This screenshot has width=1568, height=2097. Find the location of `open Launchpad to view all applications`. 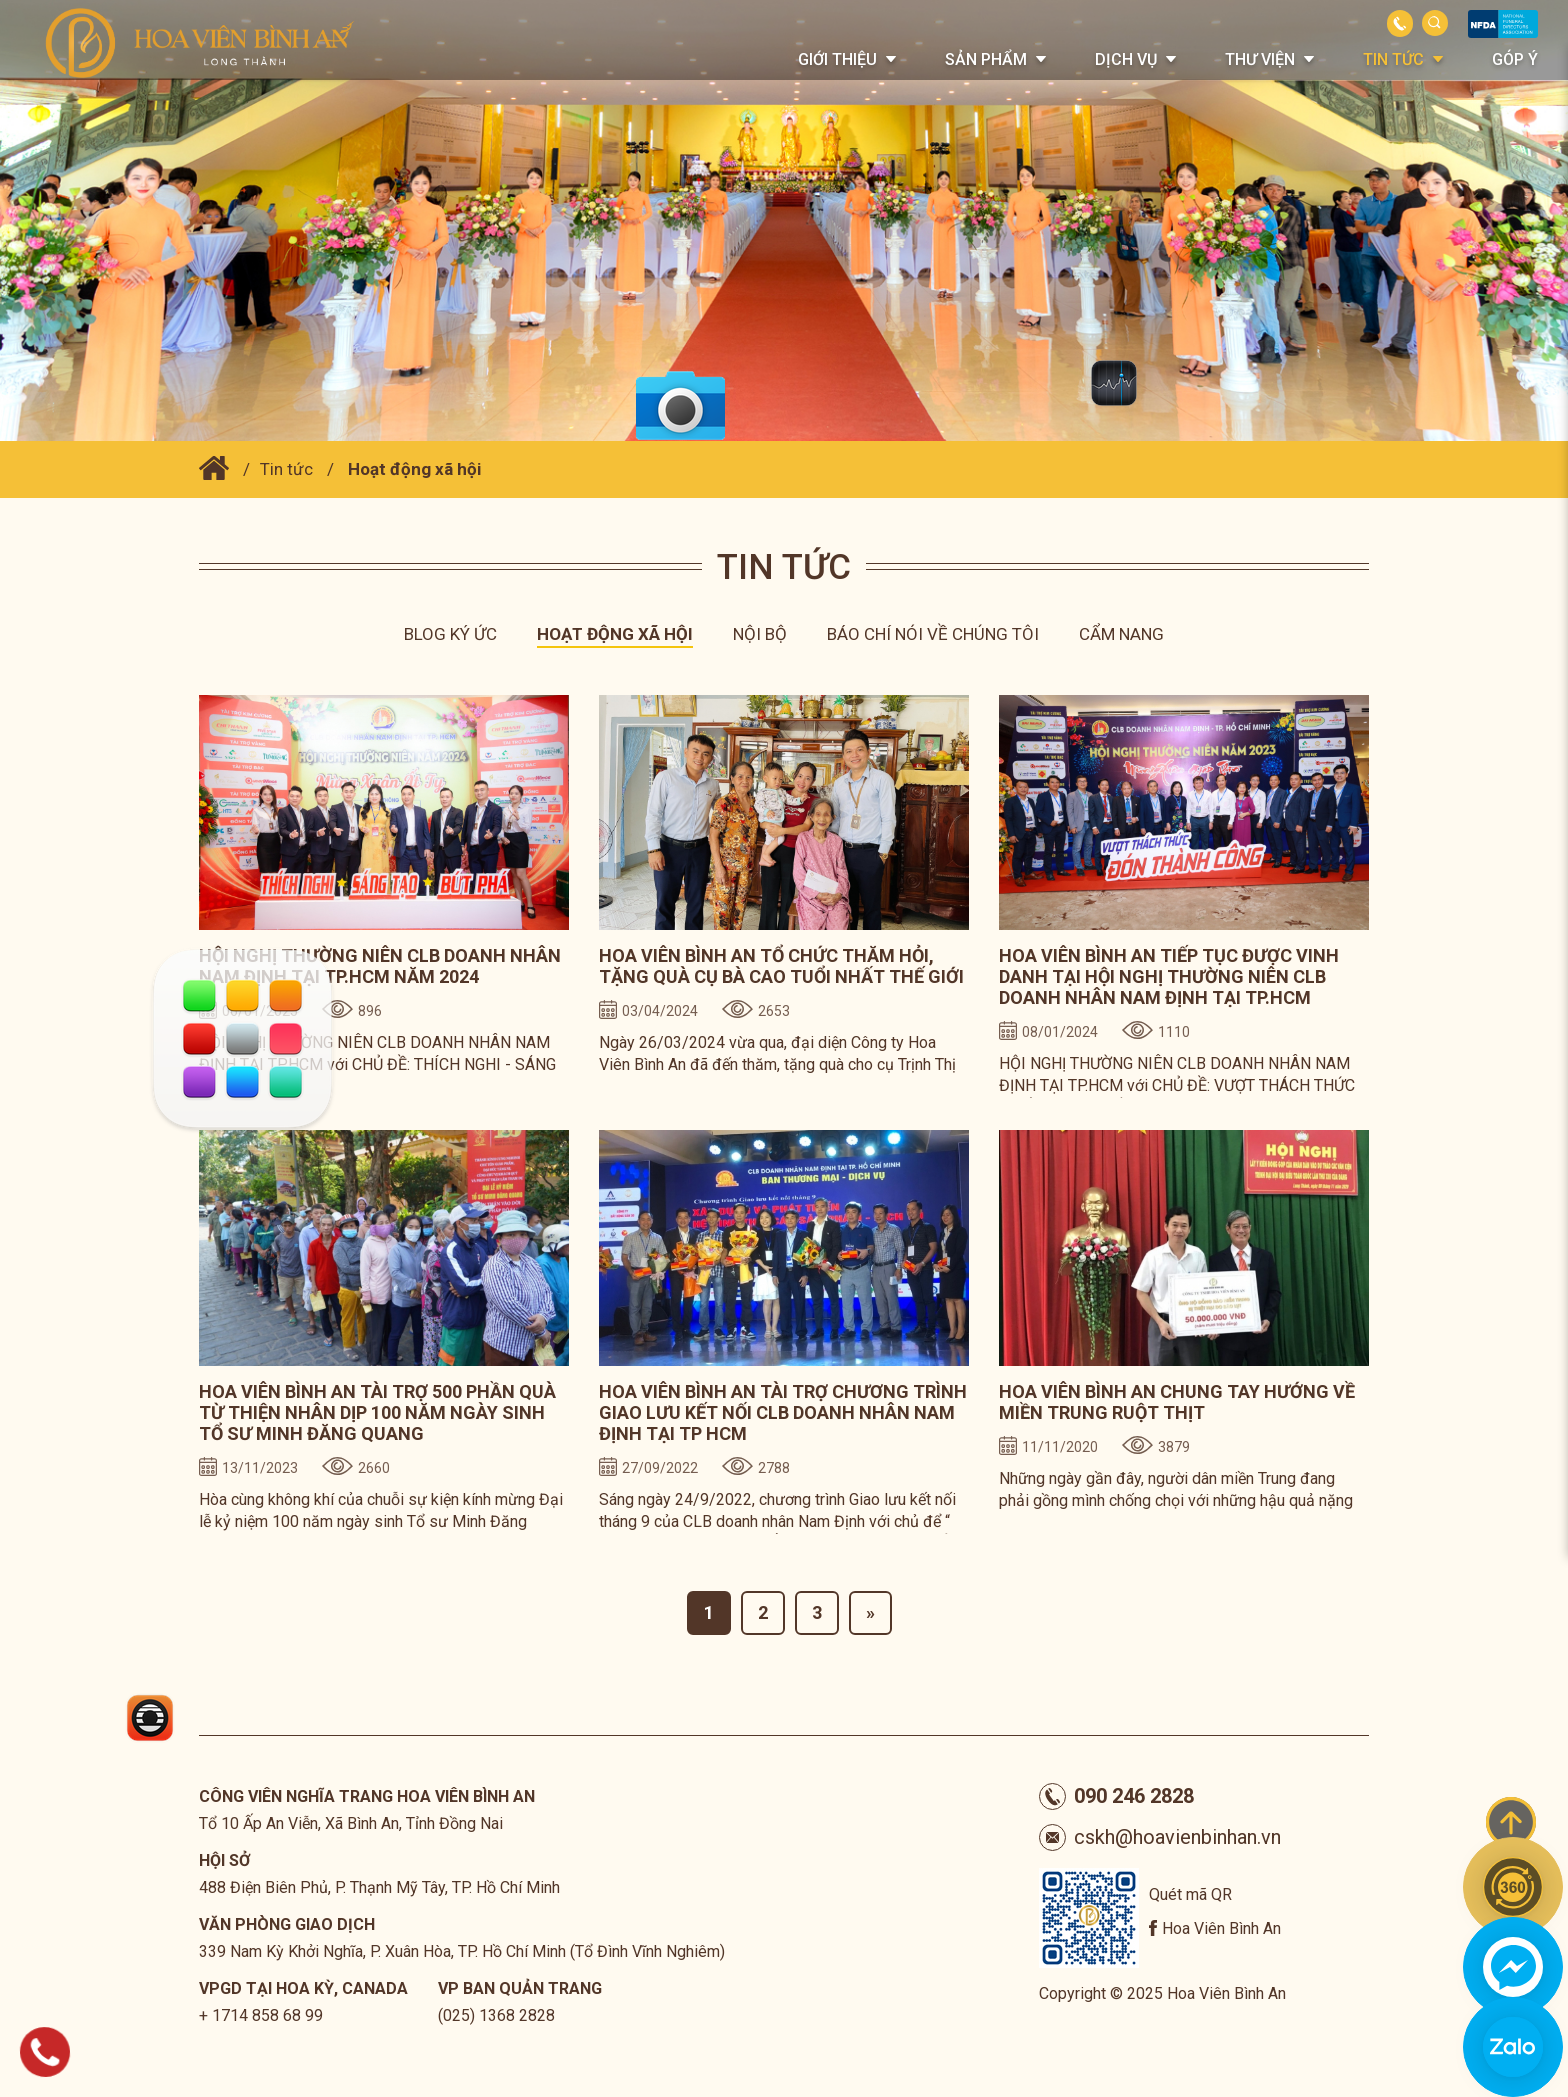

open Launchpad to view all applications is located at coordinates (242, 1038).